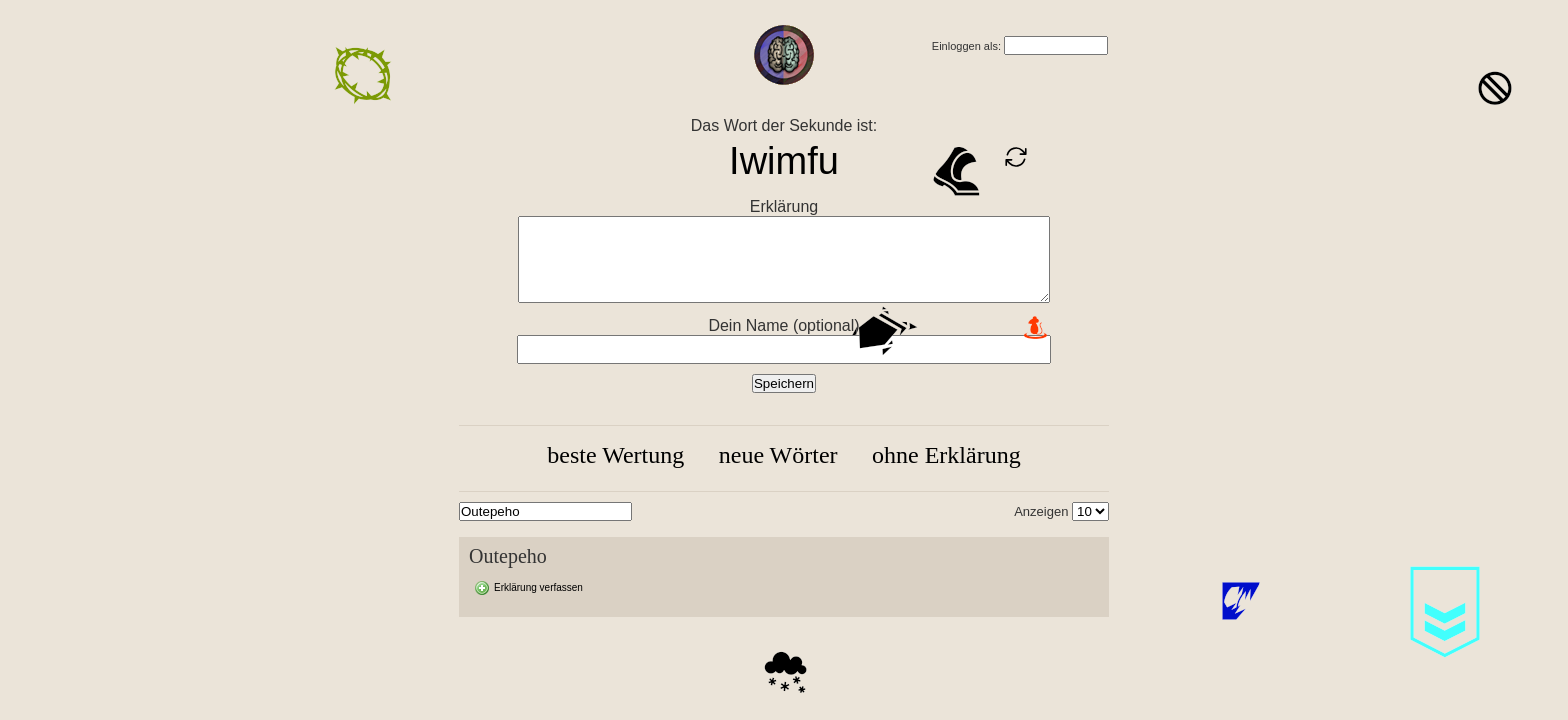 This screenshot has height=720, width=1568. I want to click on select mouse character or pet in game, so click(1035, 327).